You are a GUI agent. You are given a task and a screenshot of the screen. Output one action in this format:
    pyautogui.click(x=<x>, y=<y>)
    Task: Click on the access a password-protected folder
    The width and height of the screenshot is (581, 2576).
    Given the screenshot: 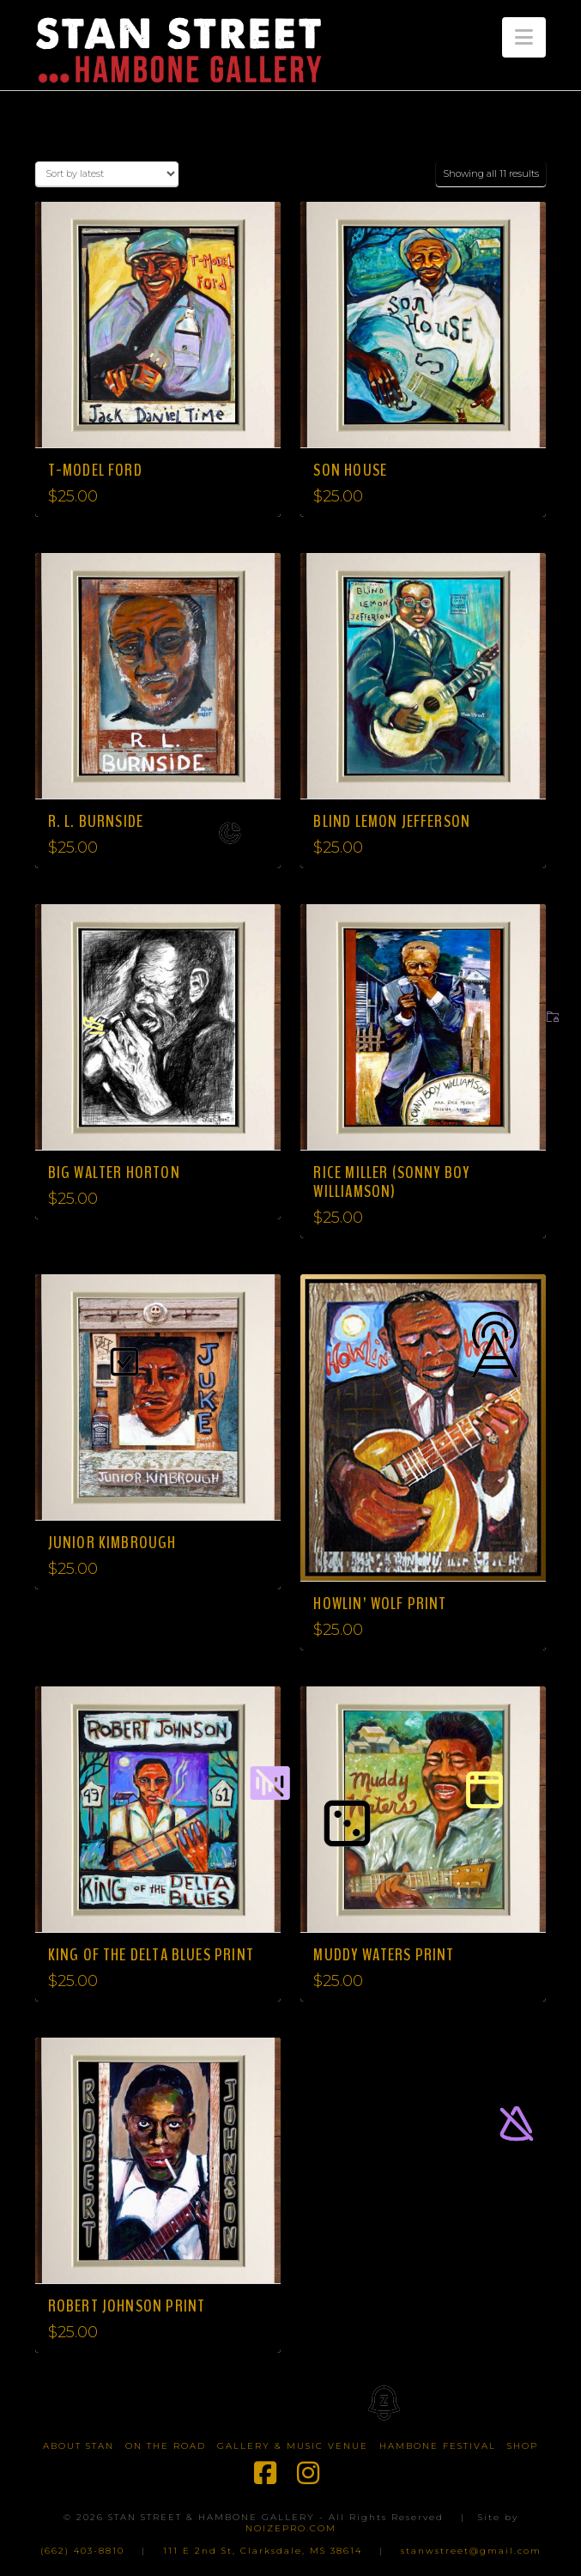 What is the action you would take?
    pyautogui.click(x=553, y=1017)
    